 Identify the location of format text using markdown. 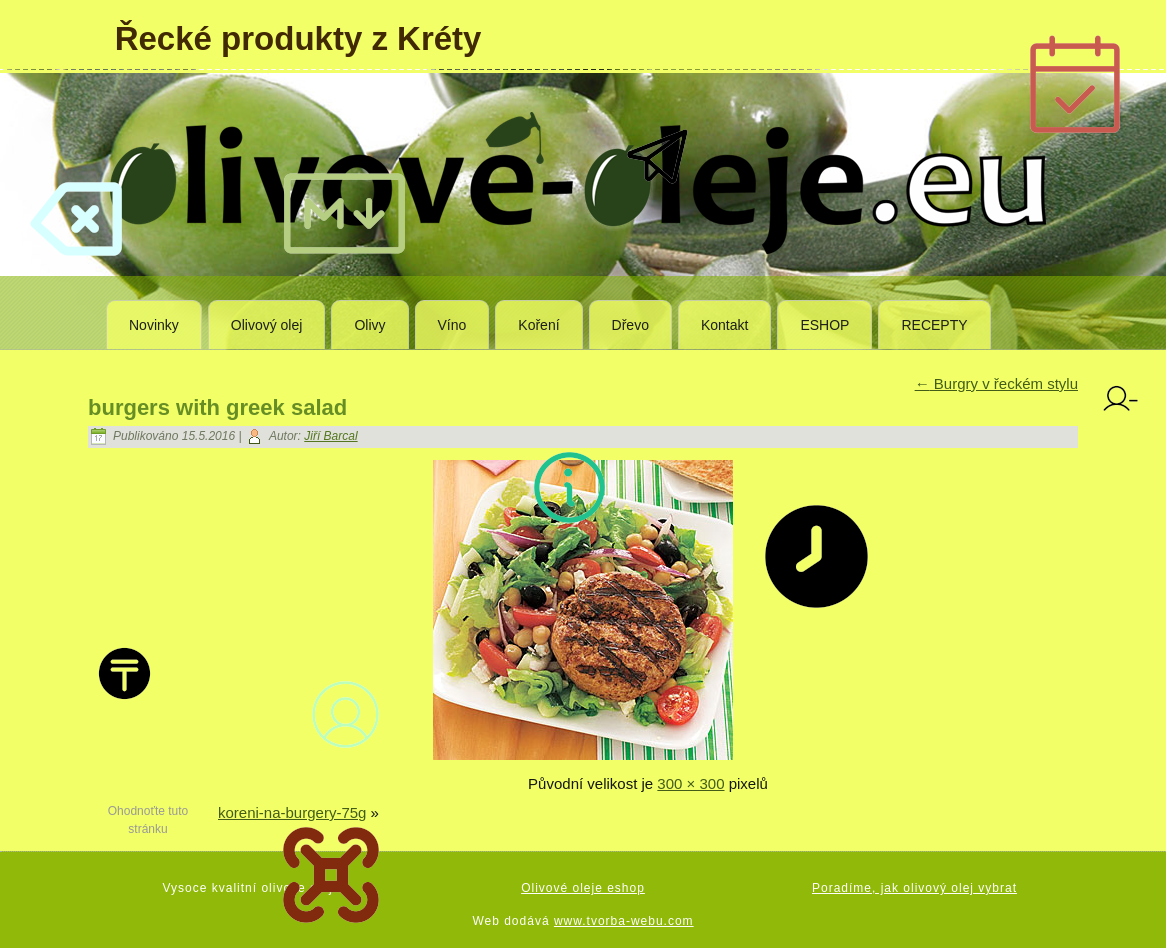
(344, 213).